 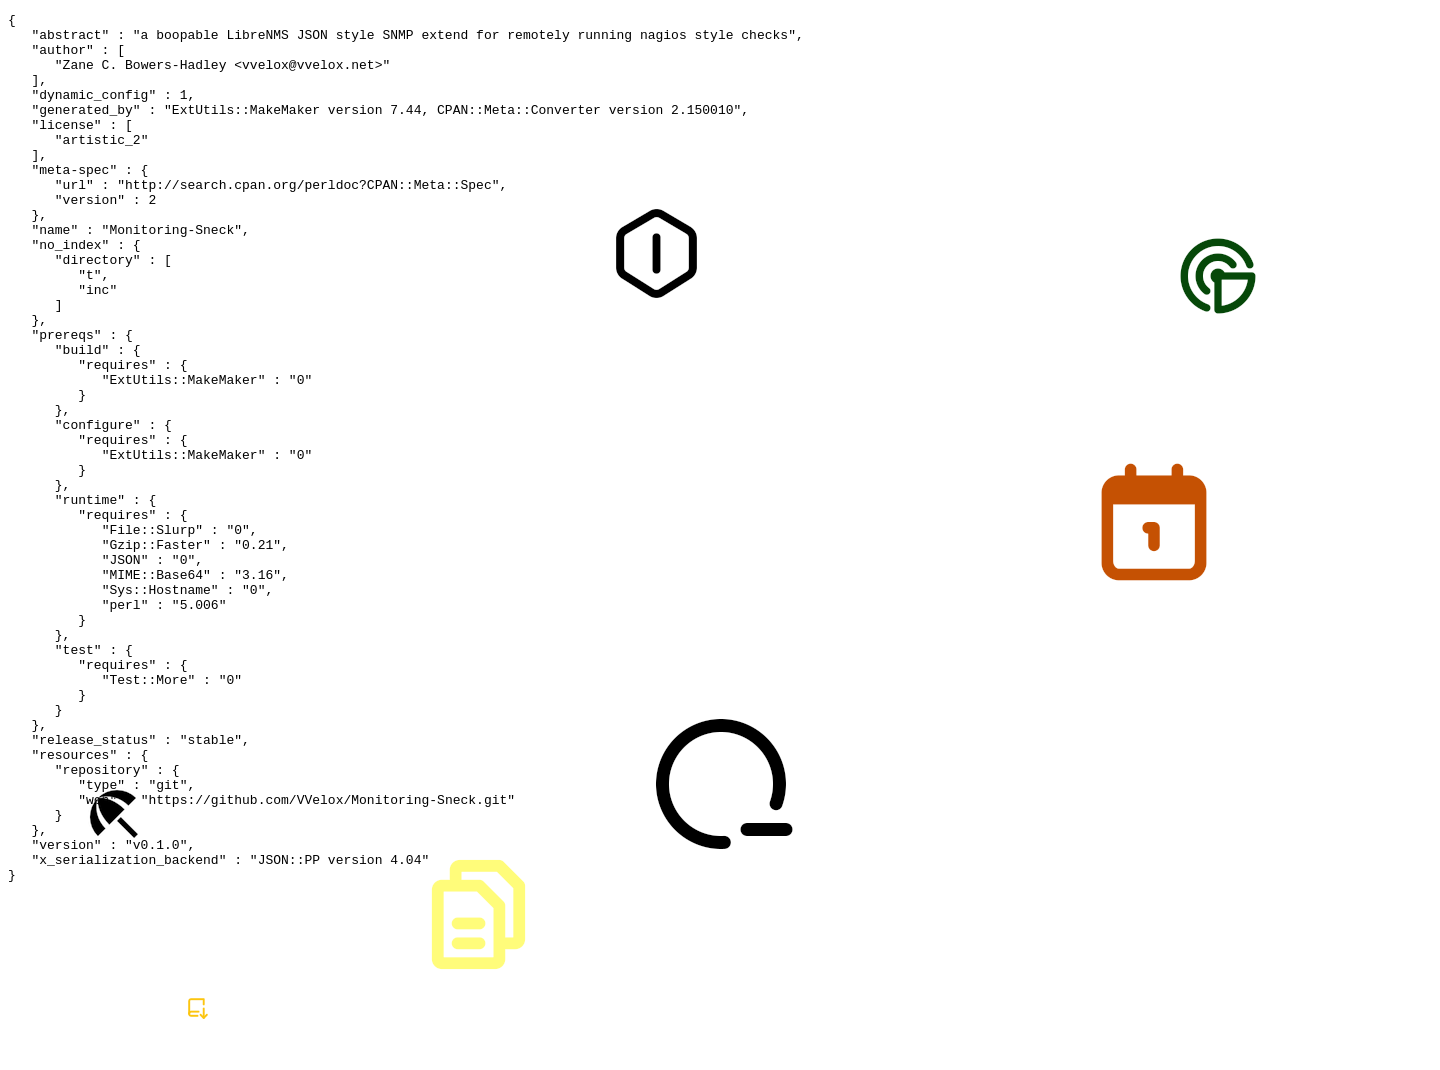 What do you see at coordinates (1154, 522) in the screenshot?
I see `view calendar or schedule` at bounding box center [1154, 522].